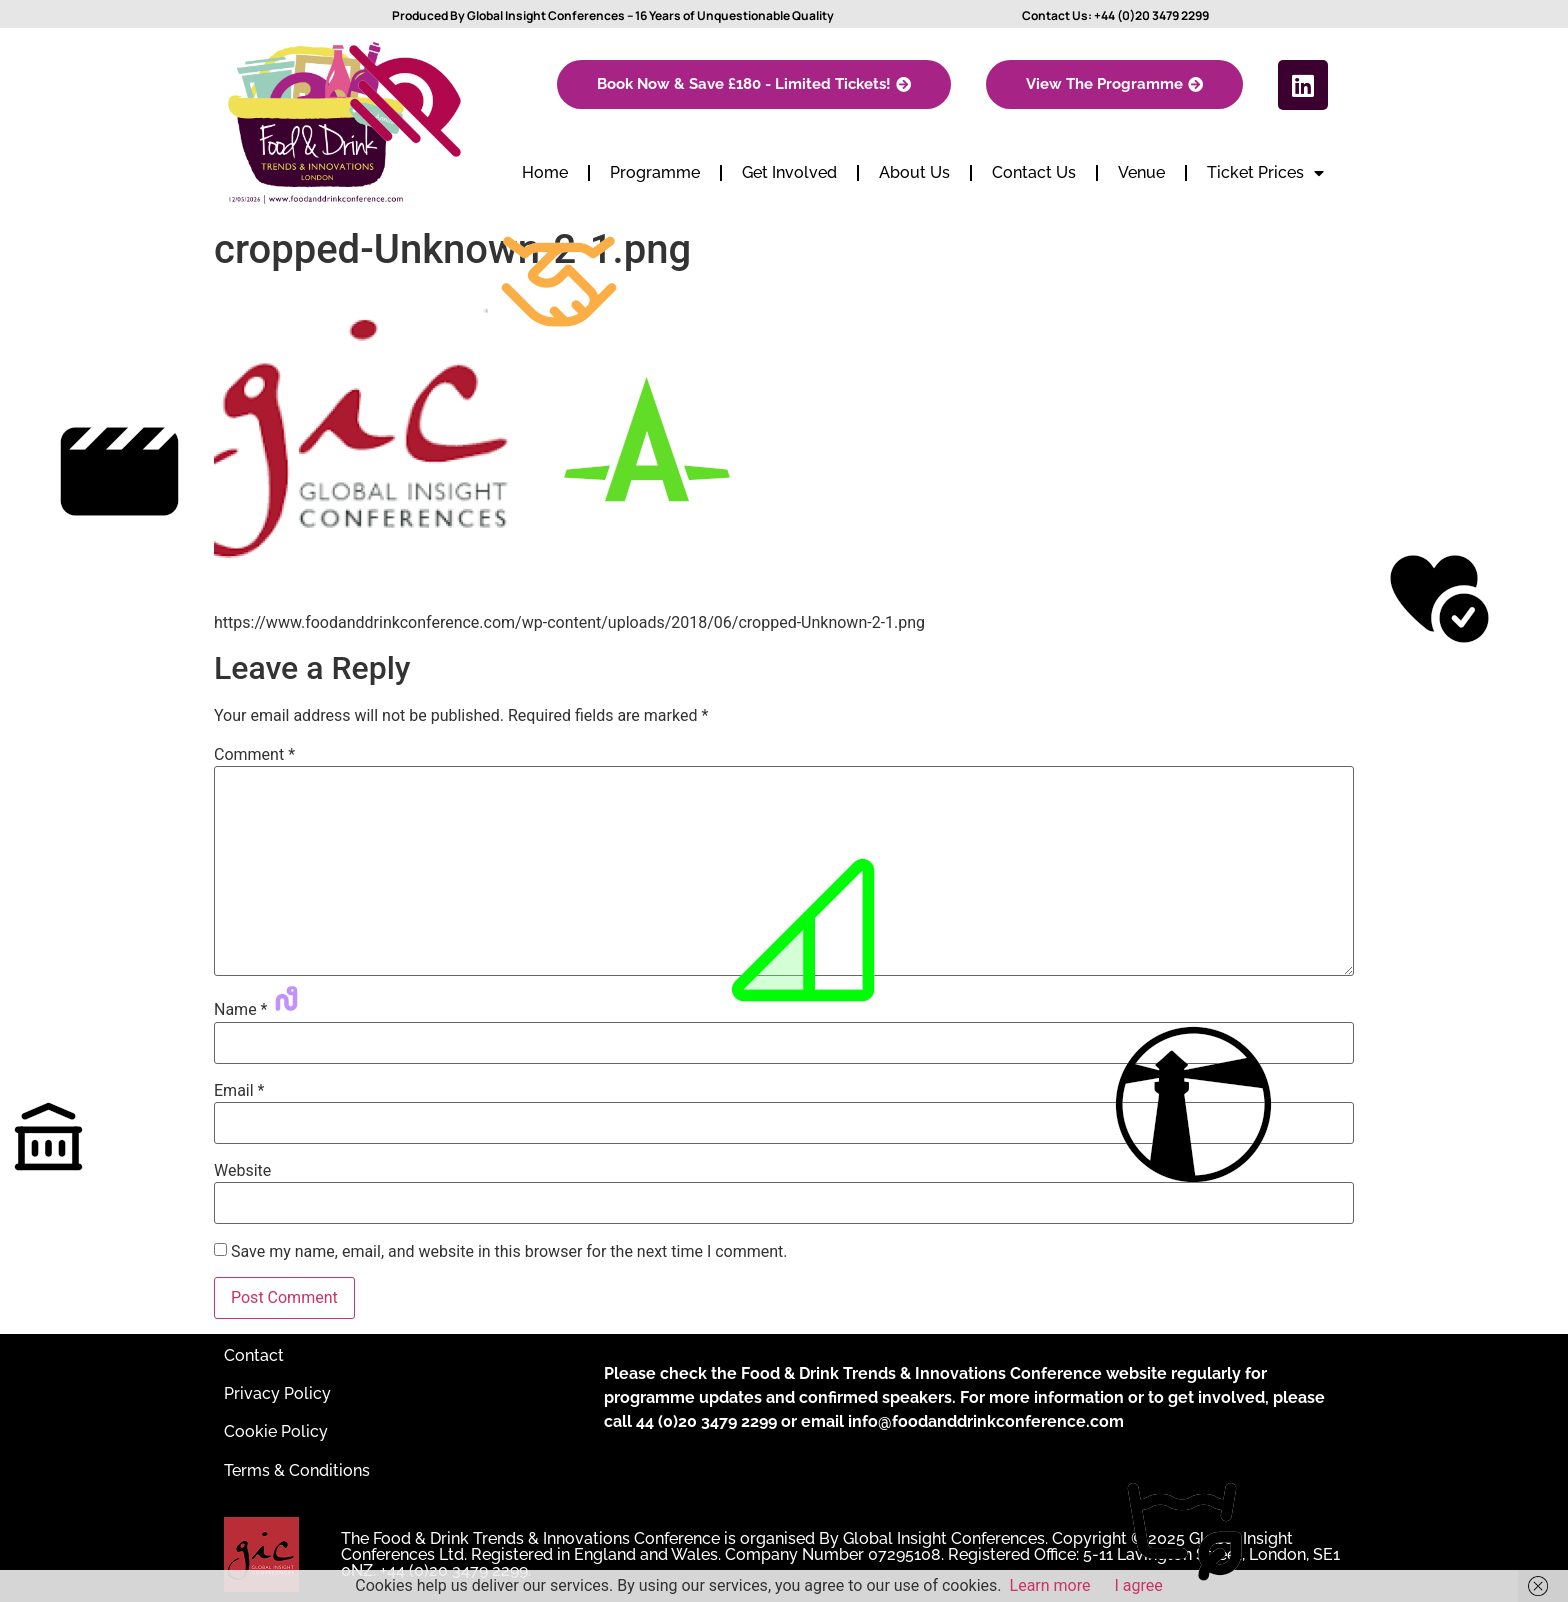  I want to click on access video or film content, so click(119, 471).